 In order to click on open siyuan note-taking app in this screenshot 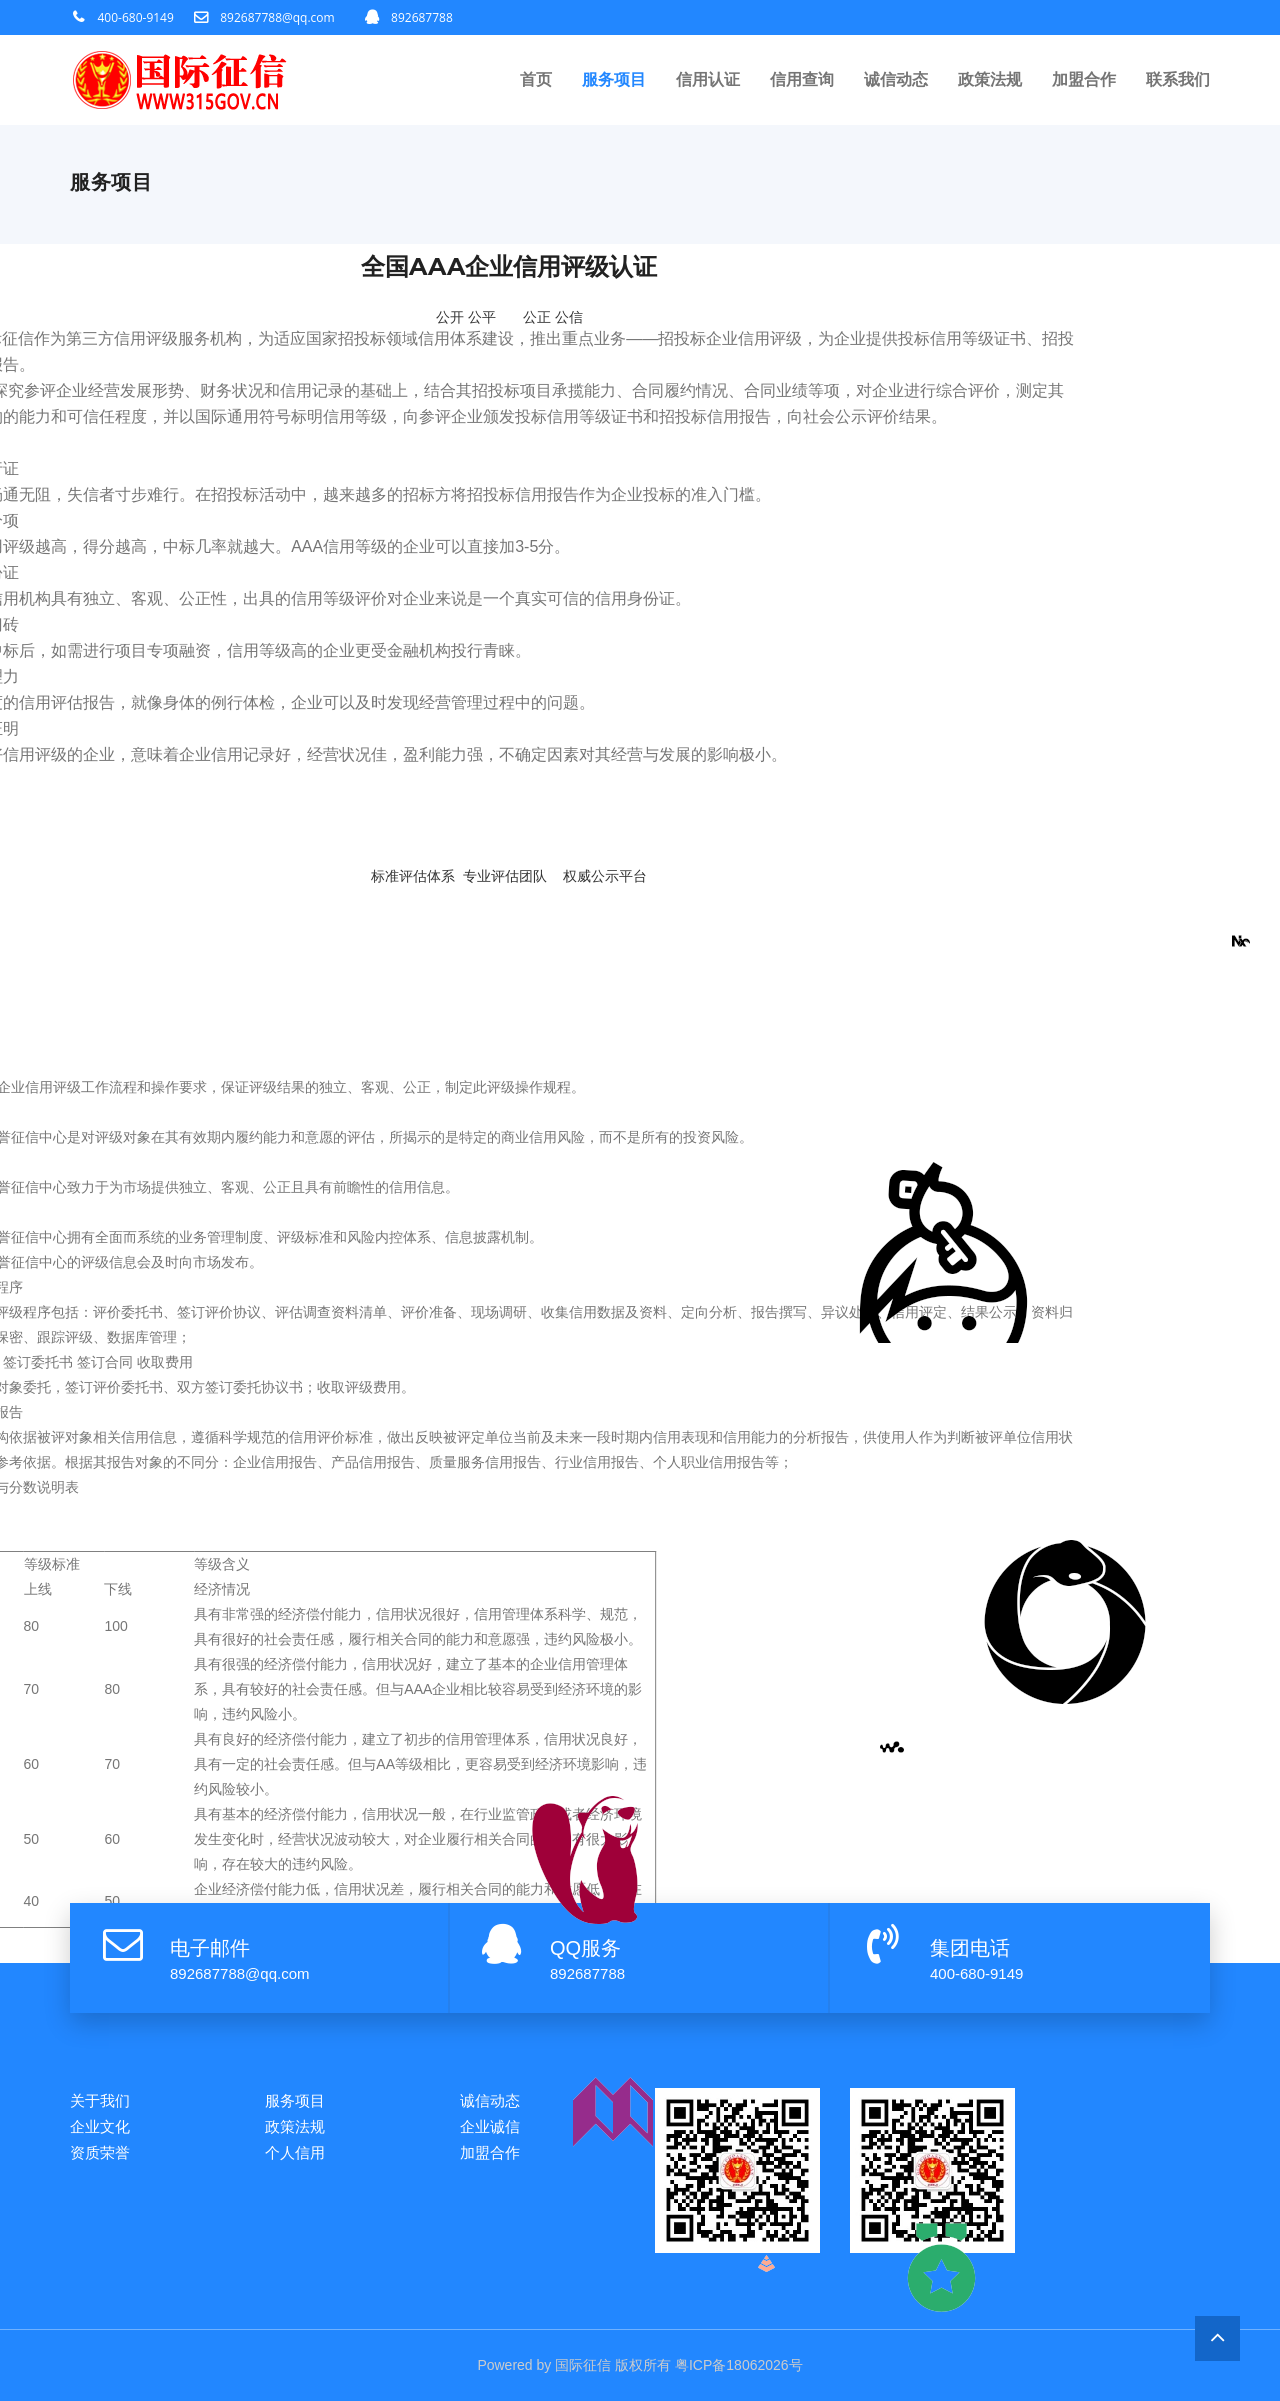, I will do `click(613, 2112)`.